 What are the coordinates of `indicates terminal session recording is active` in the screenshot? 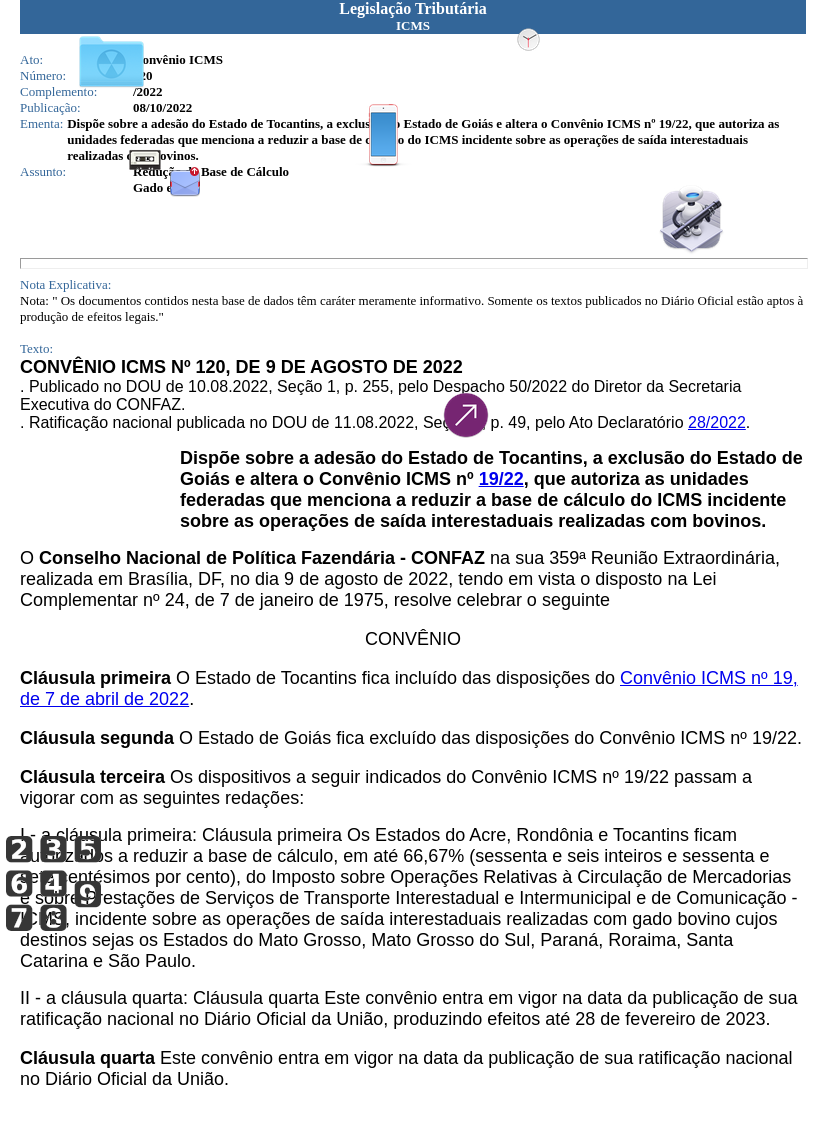 It's located at (145, 160).